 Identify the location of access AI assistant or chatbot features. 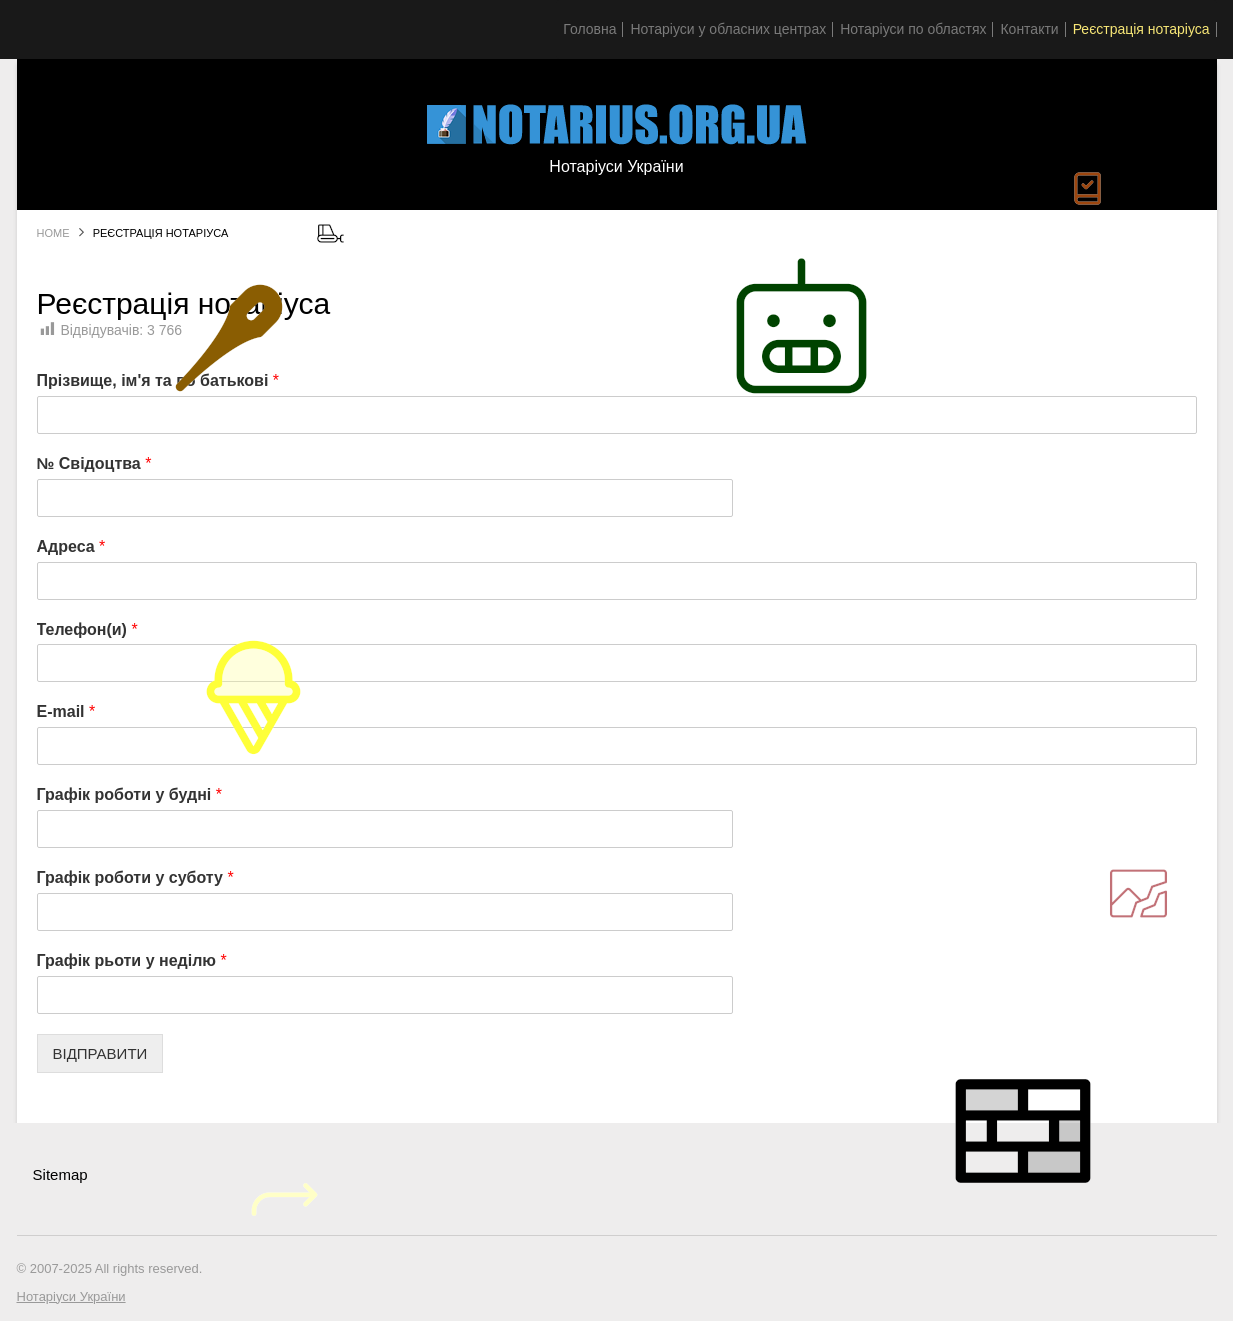
(801, 333).